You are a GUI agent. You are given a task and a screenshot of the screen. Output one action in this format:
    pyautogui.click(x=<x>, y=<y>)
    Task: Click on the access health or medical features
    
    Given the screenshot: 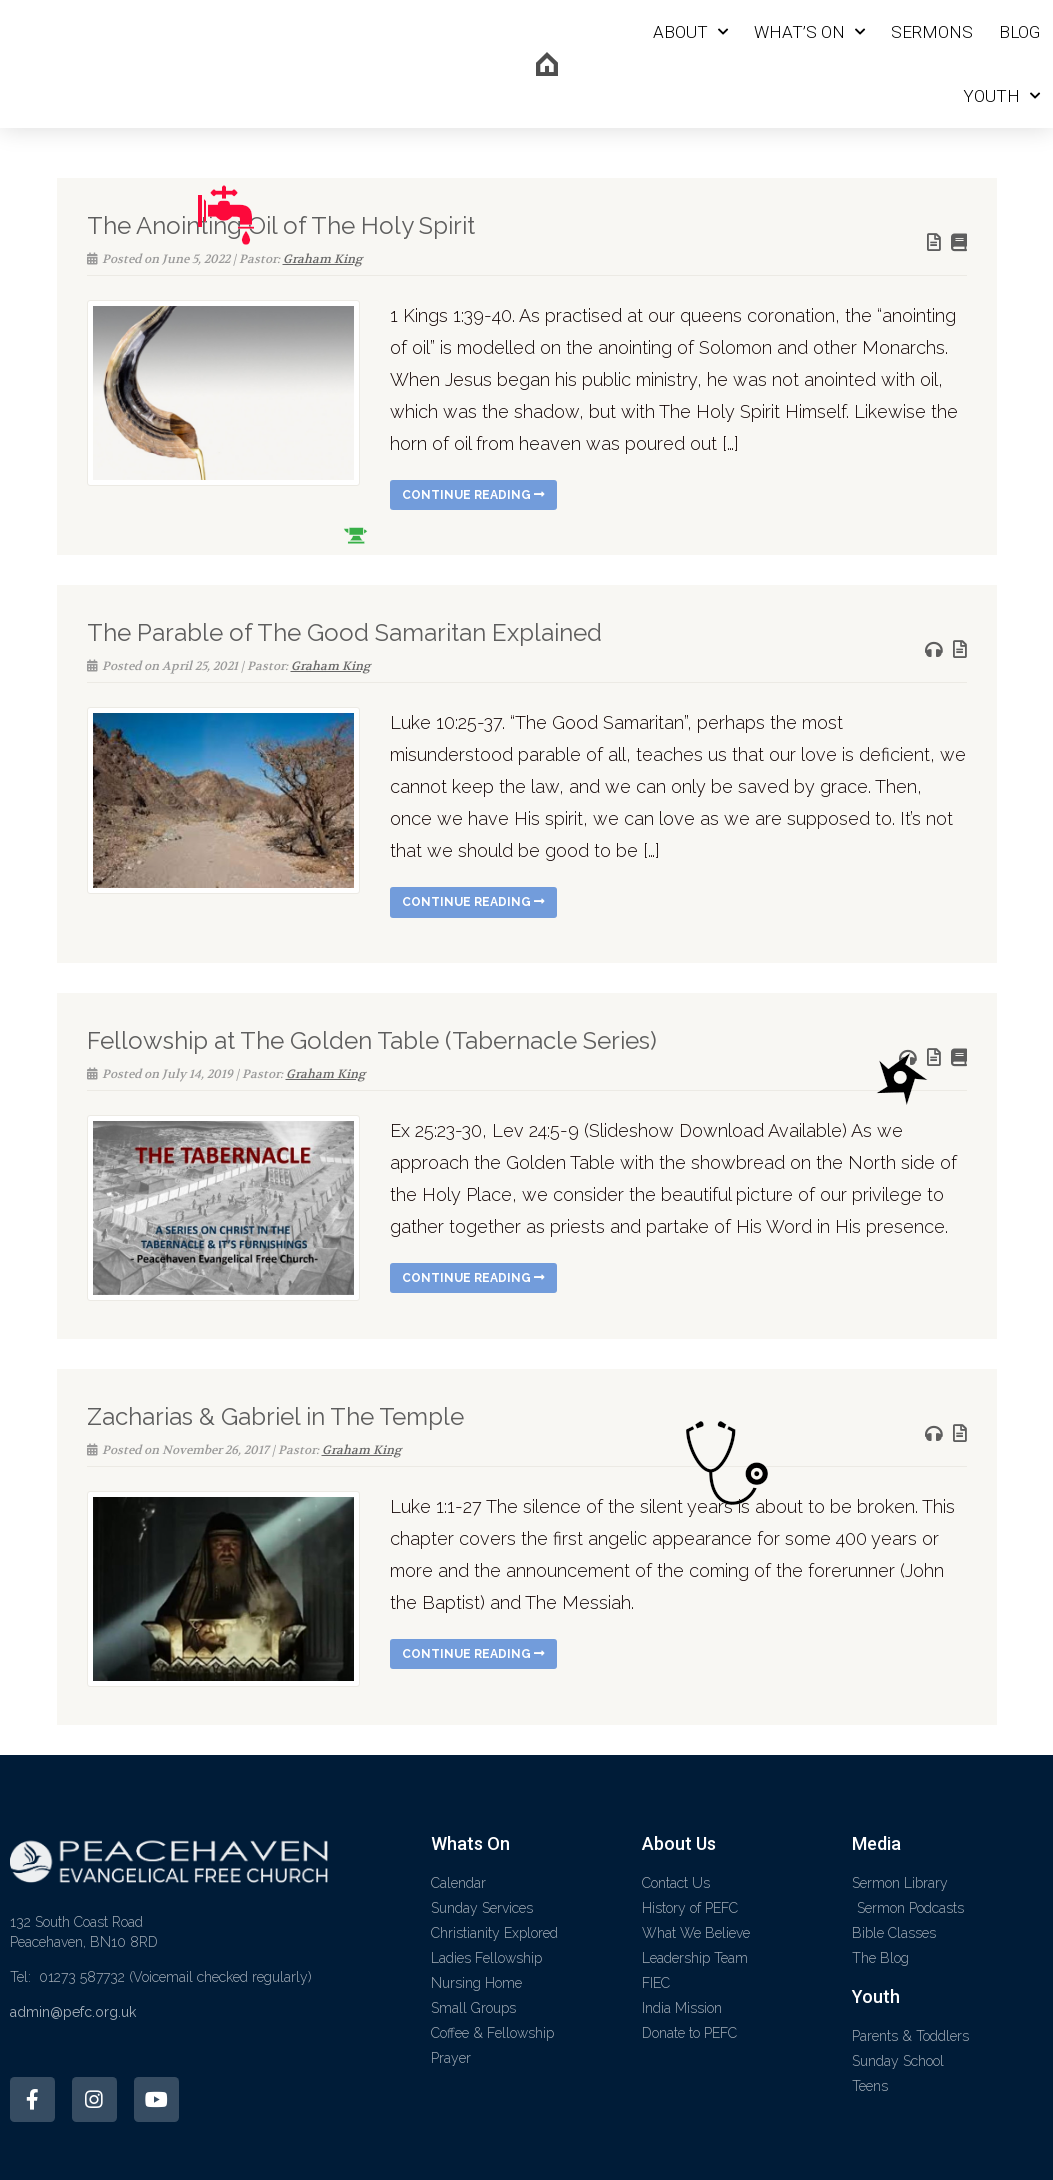 What is the action you would take?
    pyautogui.click(x=727, y=1463)
    